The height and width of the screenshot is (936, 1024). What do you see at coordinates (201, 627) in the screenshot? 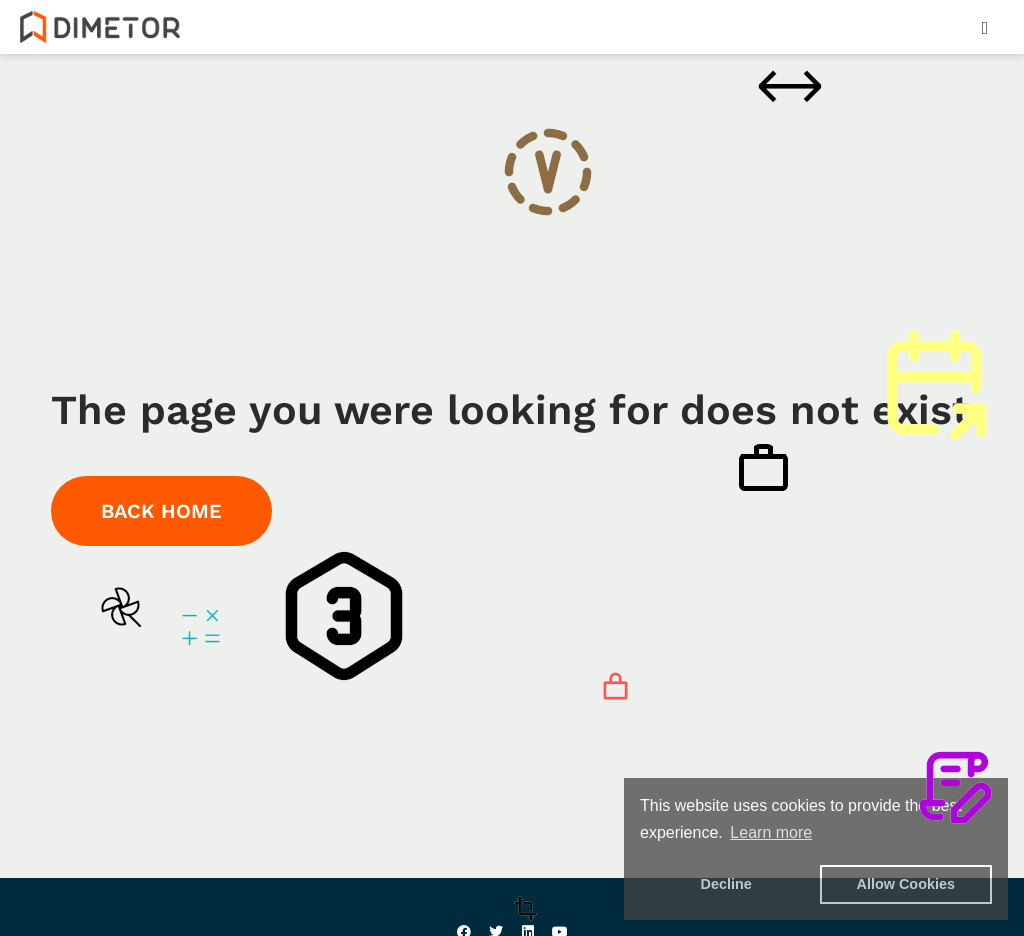
I see `access calculator or math functions` at bounding box center [201, 627].